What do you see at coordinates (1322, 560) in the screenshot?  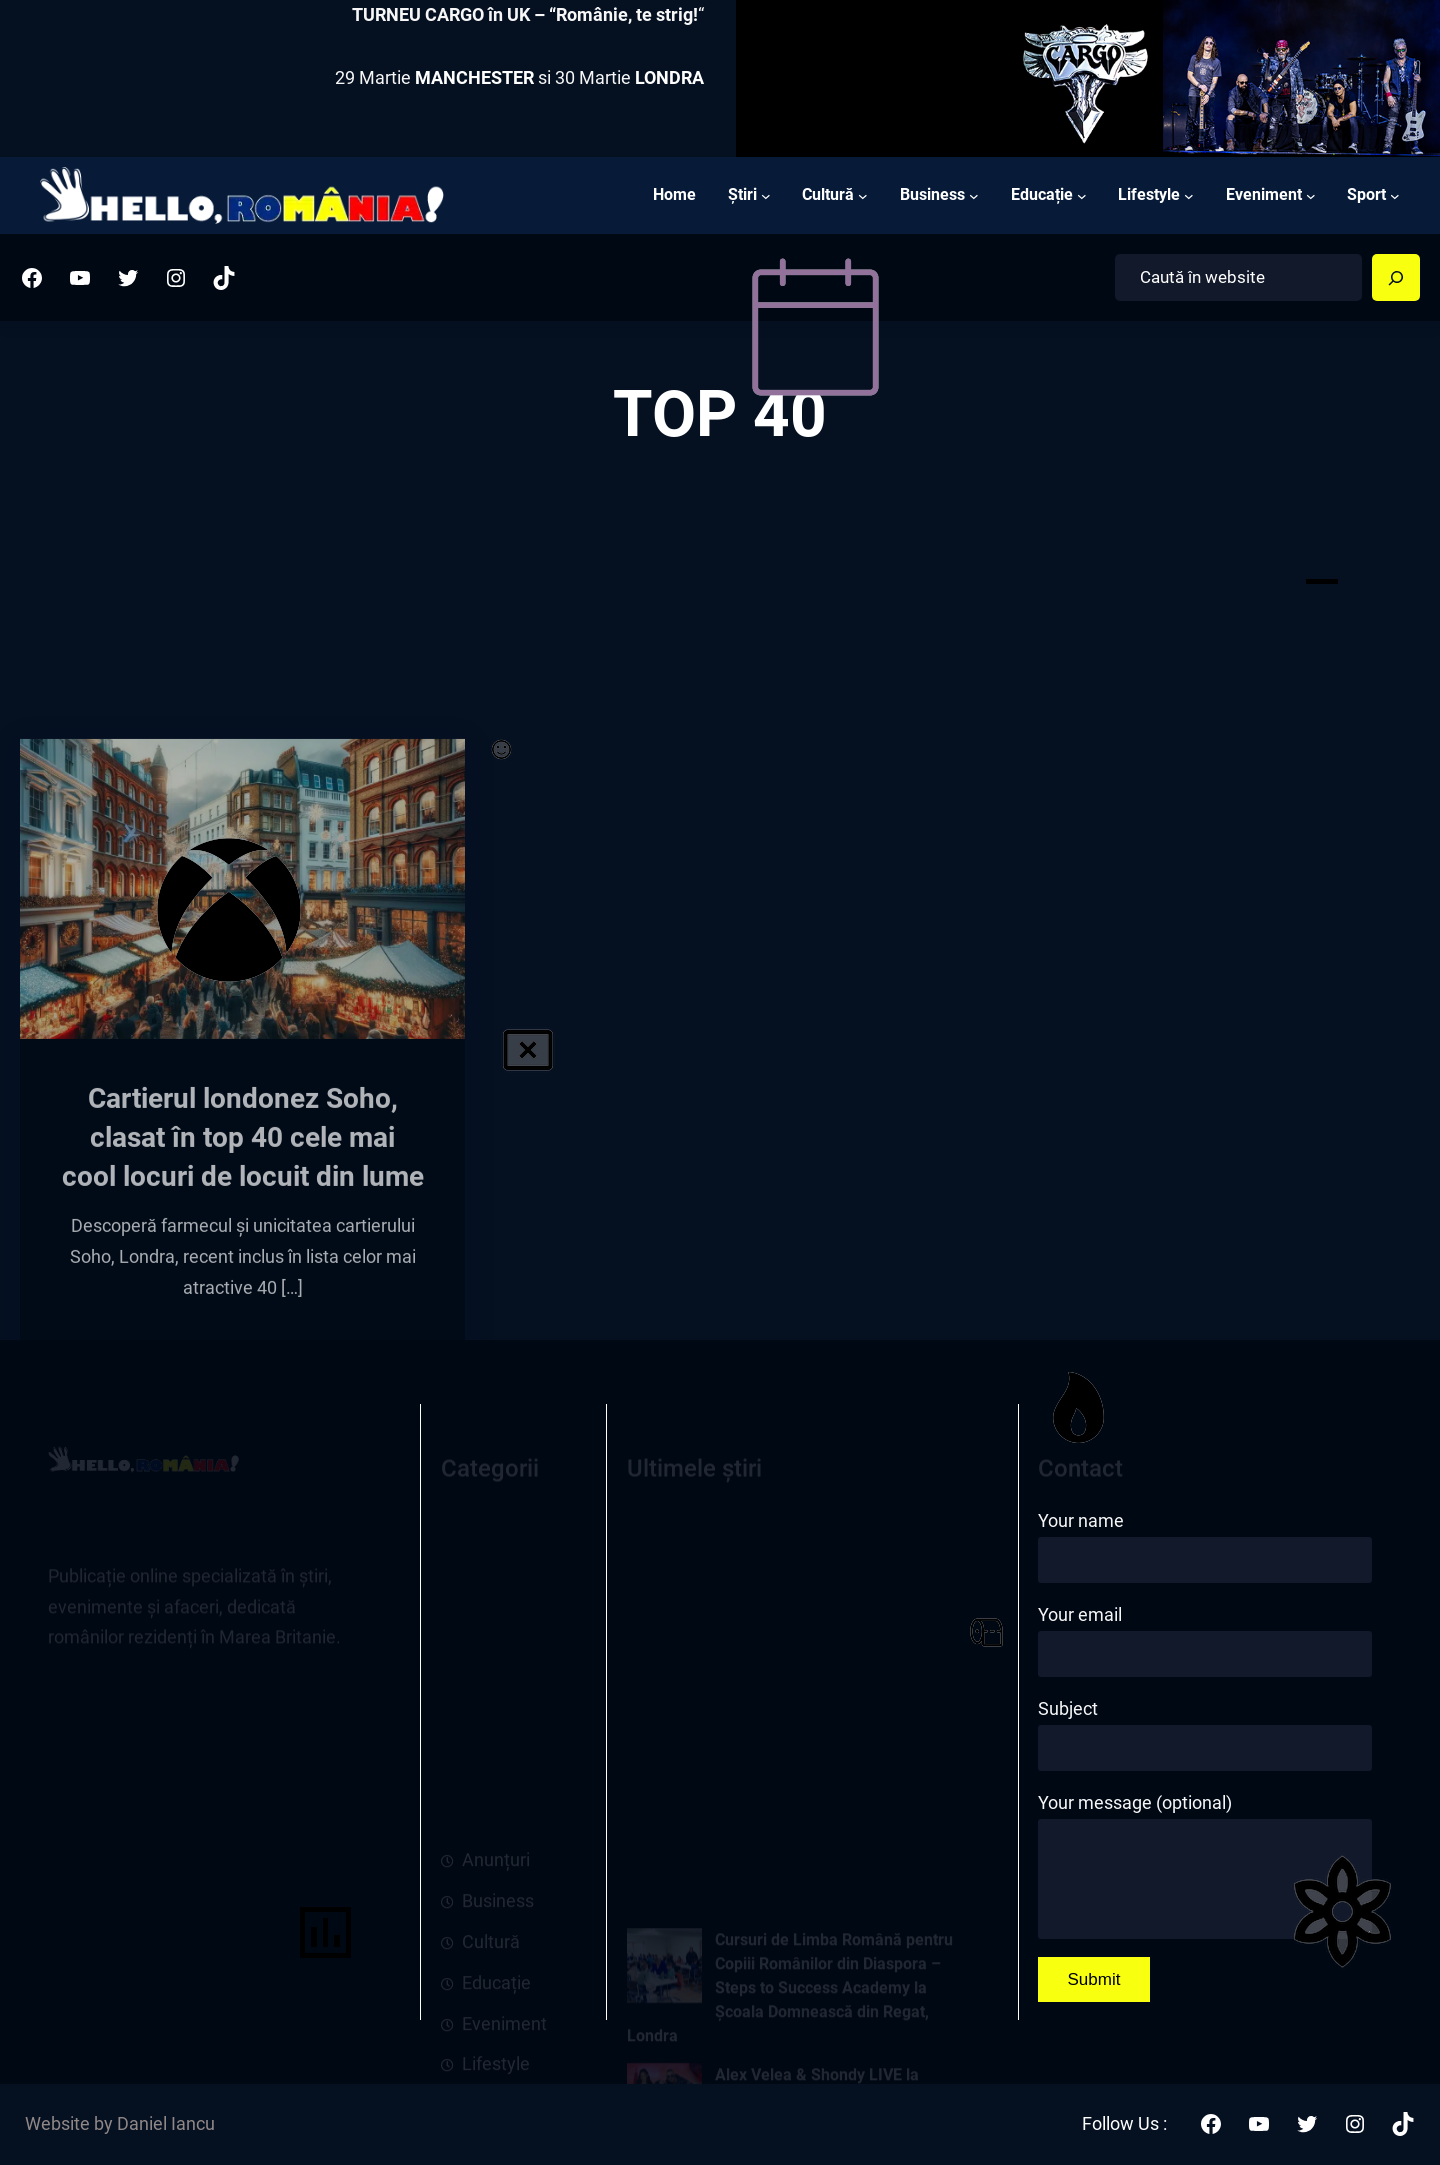 I see `minimize window to taskbar` at bounding box center [1322, 560].